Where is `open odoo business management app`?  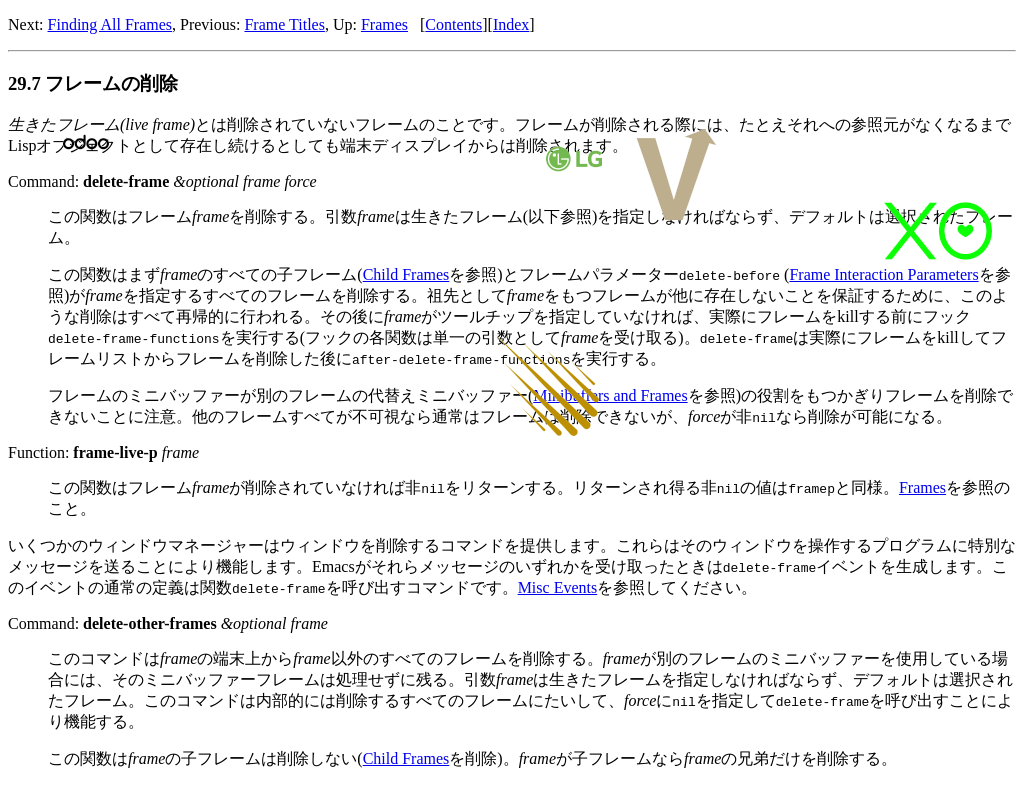 open odoo business management app is located at coordinates (86, 142).